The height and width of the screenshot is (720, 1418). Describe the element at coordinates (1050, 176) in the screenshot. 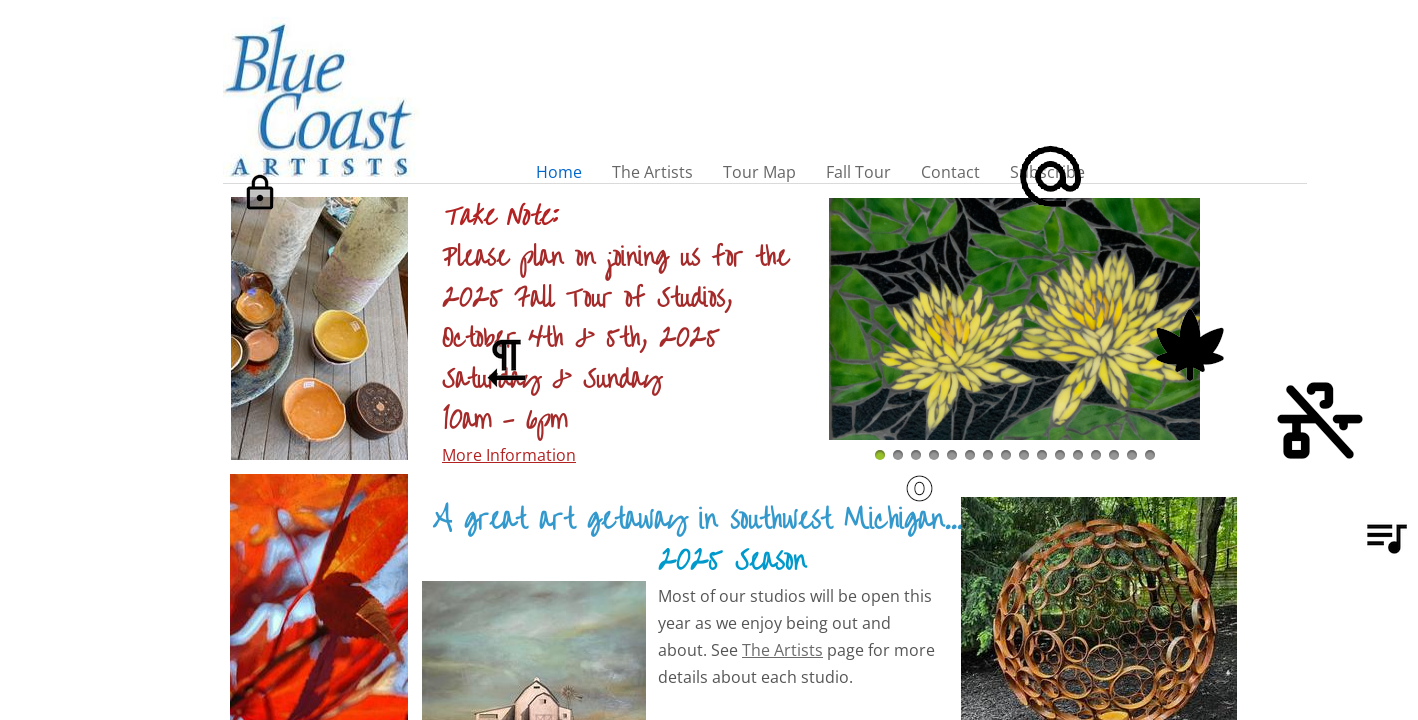

I see `enter or view email address` at that location.